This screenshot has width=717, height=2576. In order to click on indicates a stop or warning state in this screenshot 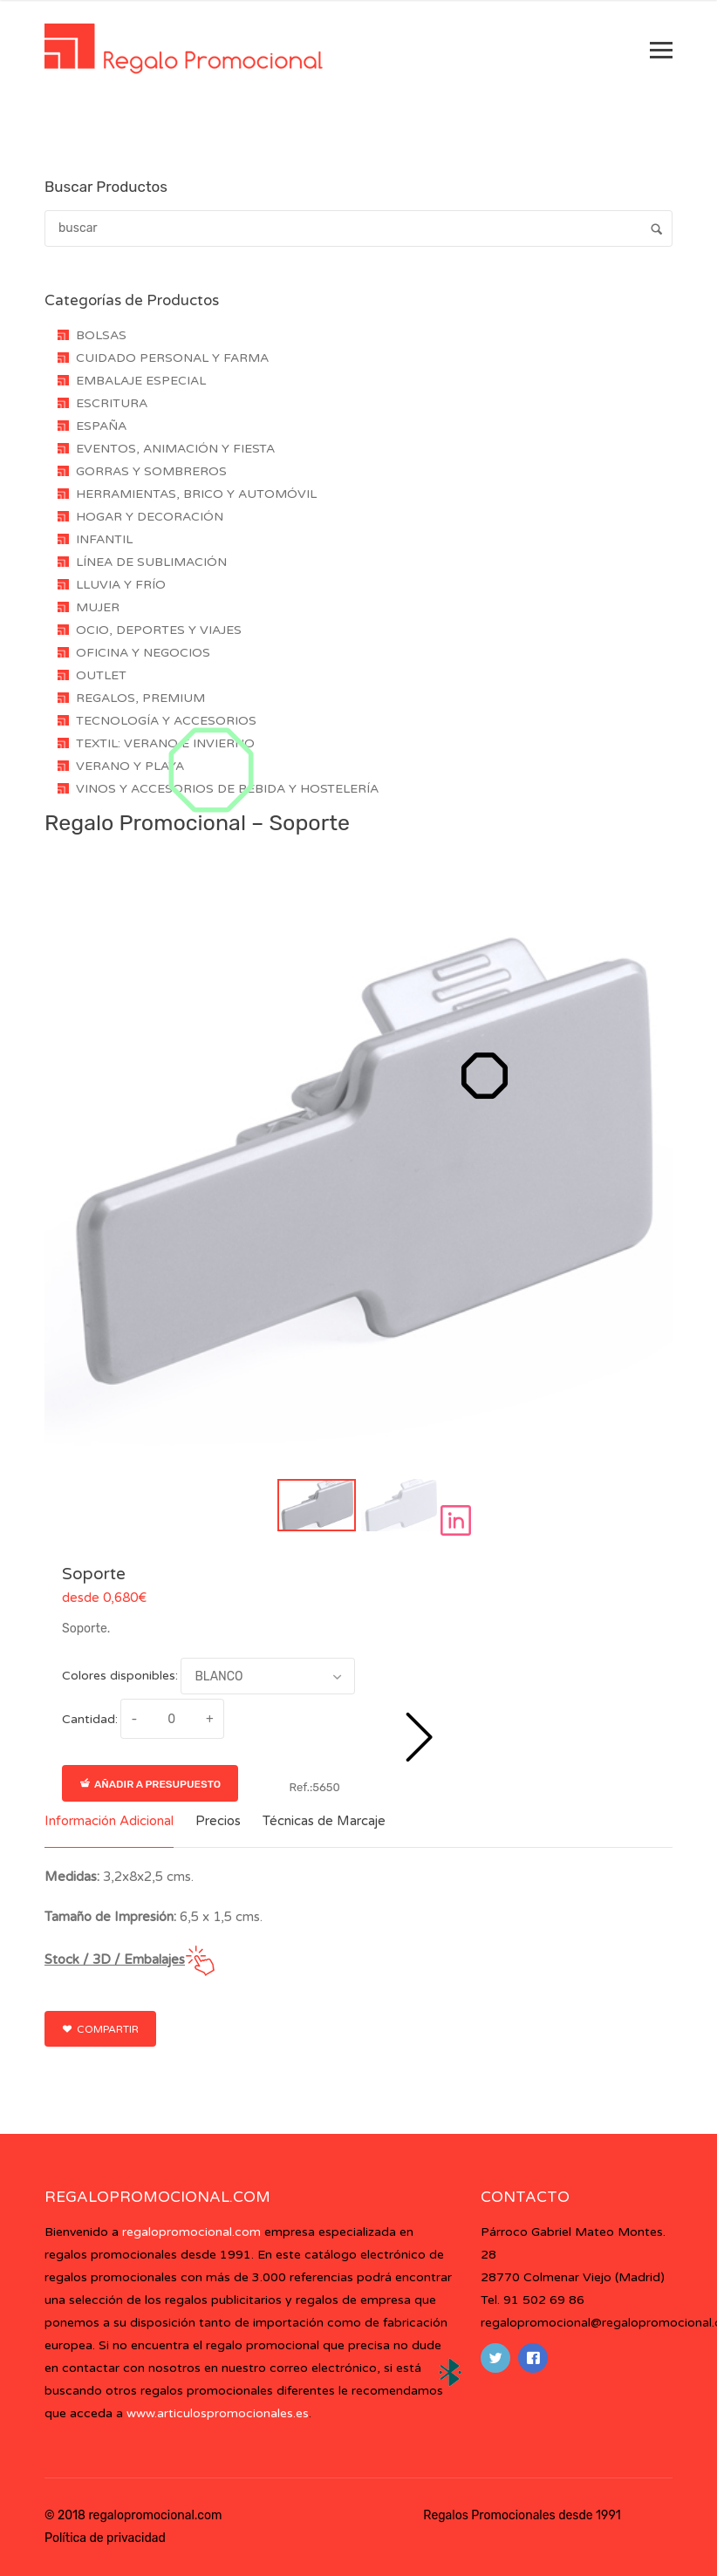, I will do `click(211, 770)`.